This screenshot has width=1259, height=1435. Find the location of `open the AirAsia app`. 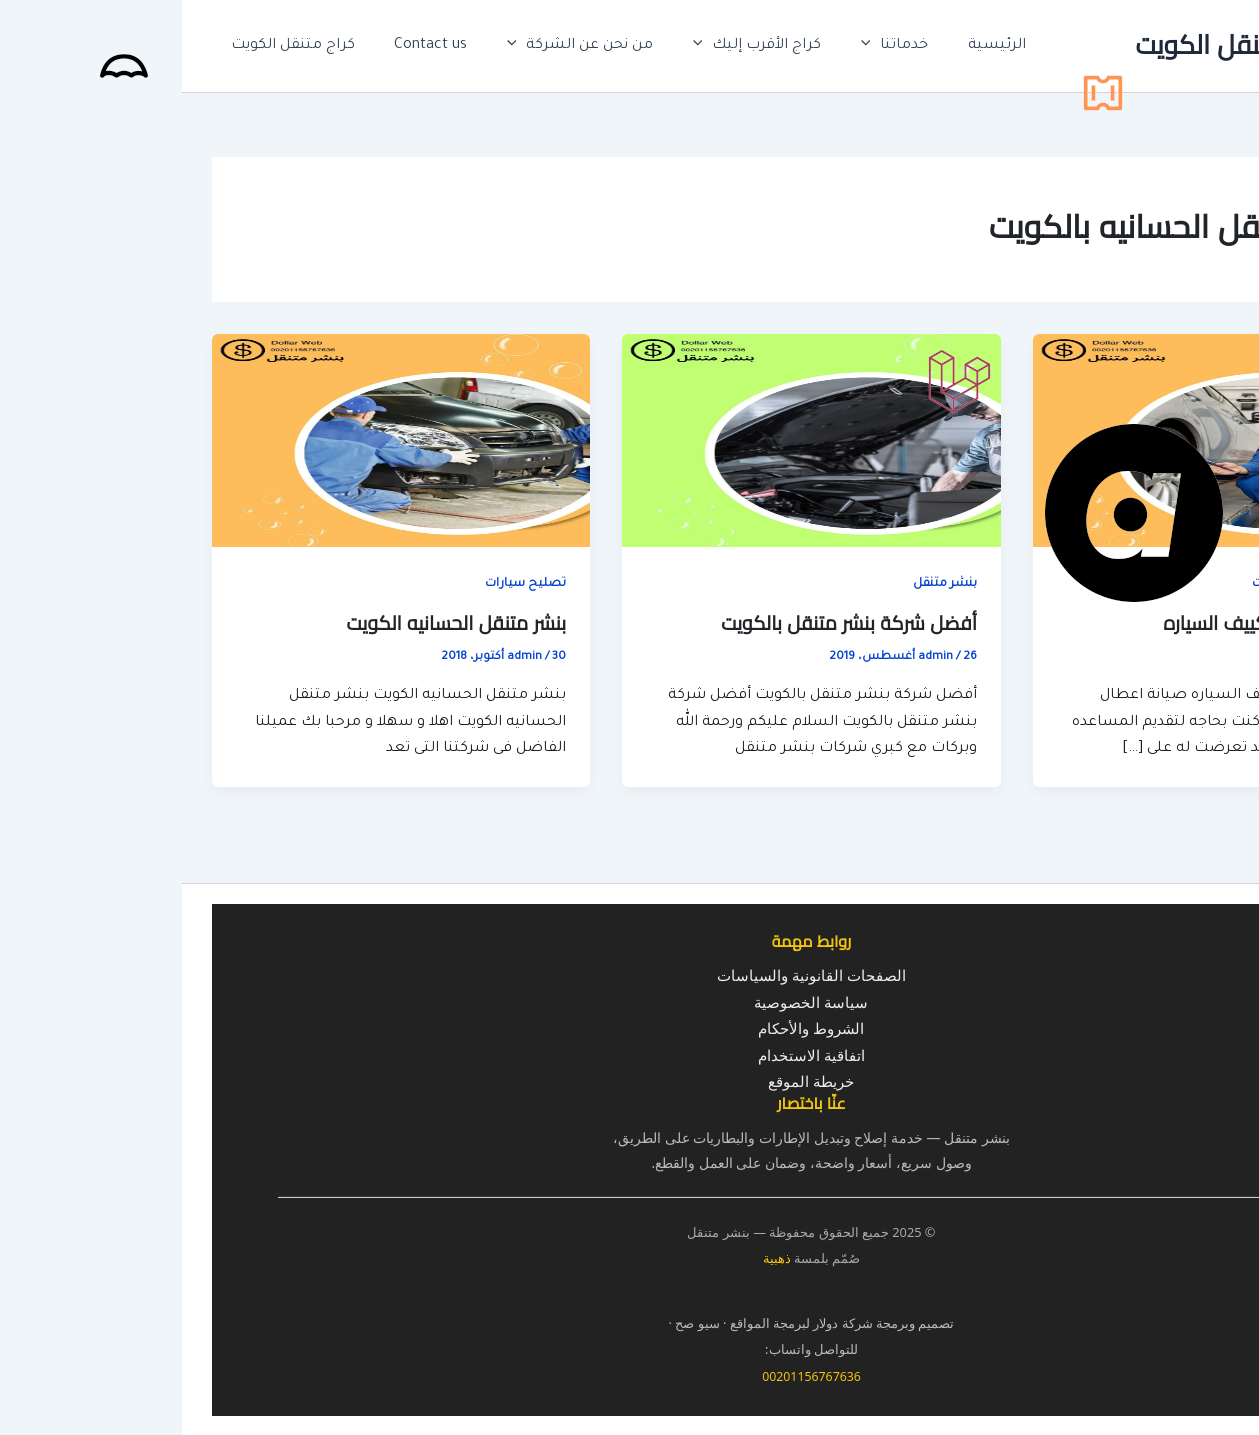

open the AirAsia app is located at coordinates (1134, 513).